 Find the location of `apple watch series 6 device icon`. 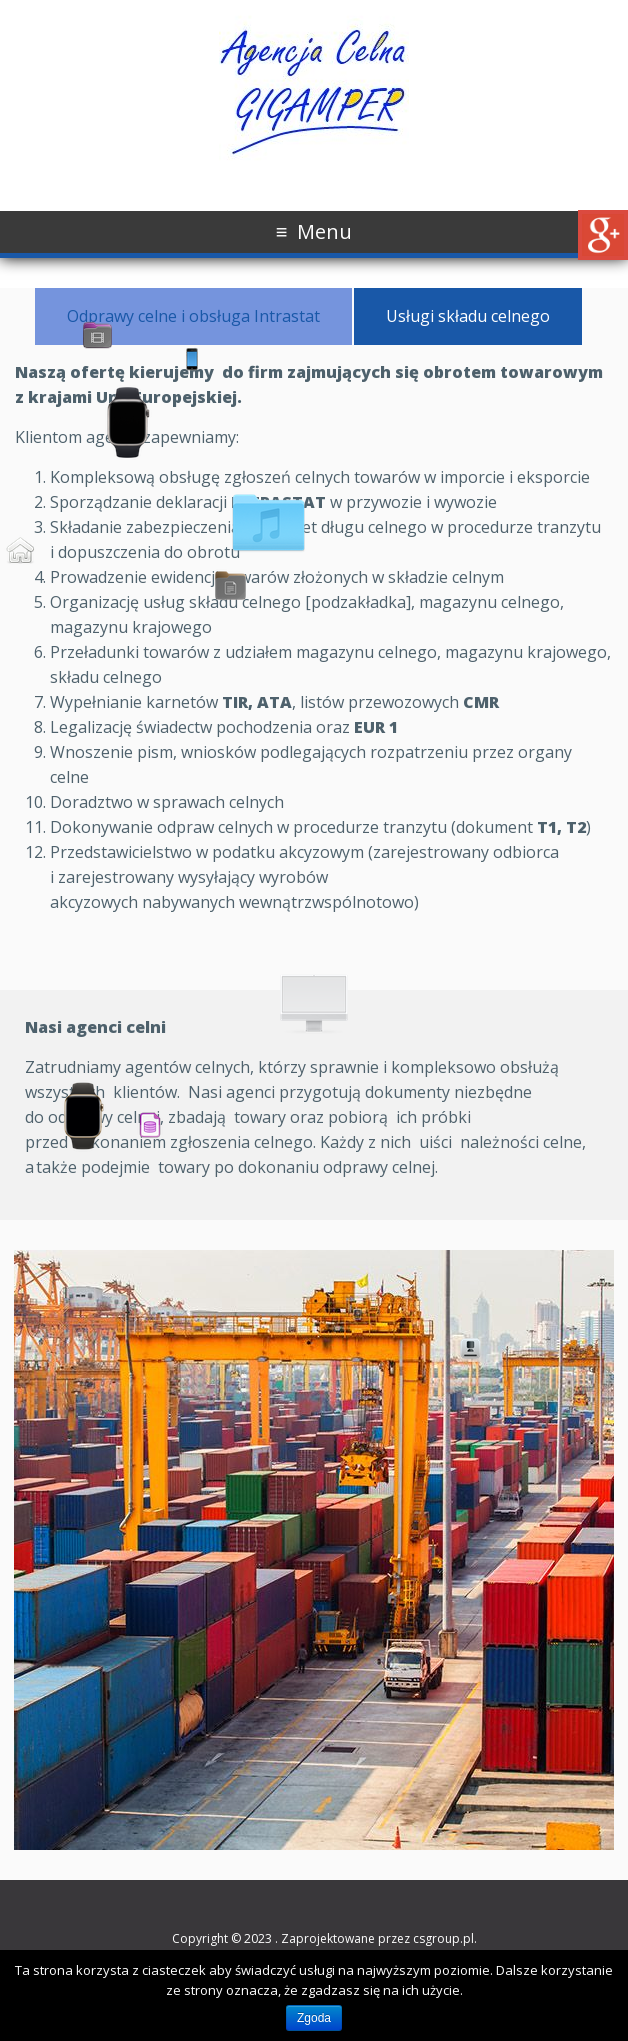

apple watch series 6 device icon is located at coordinates (83, 1116).